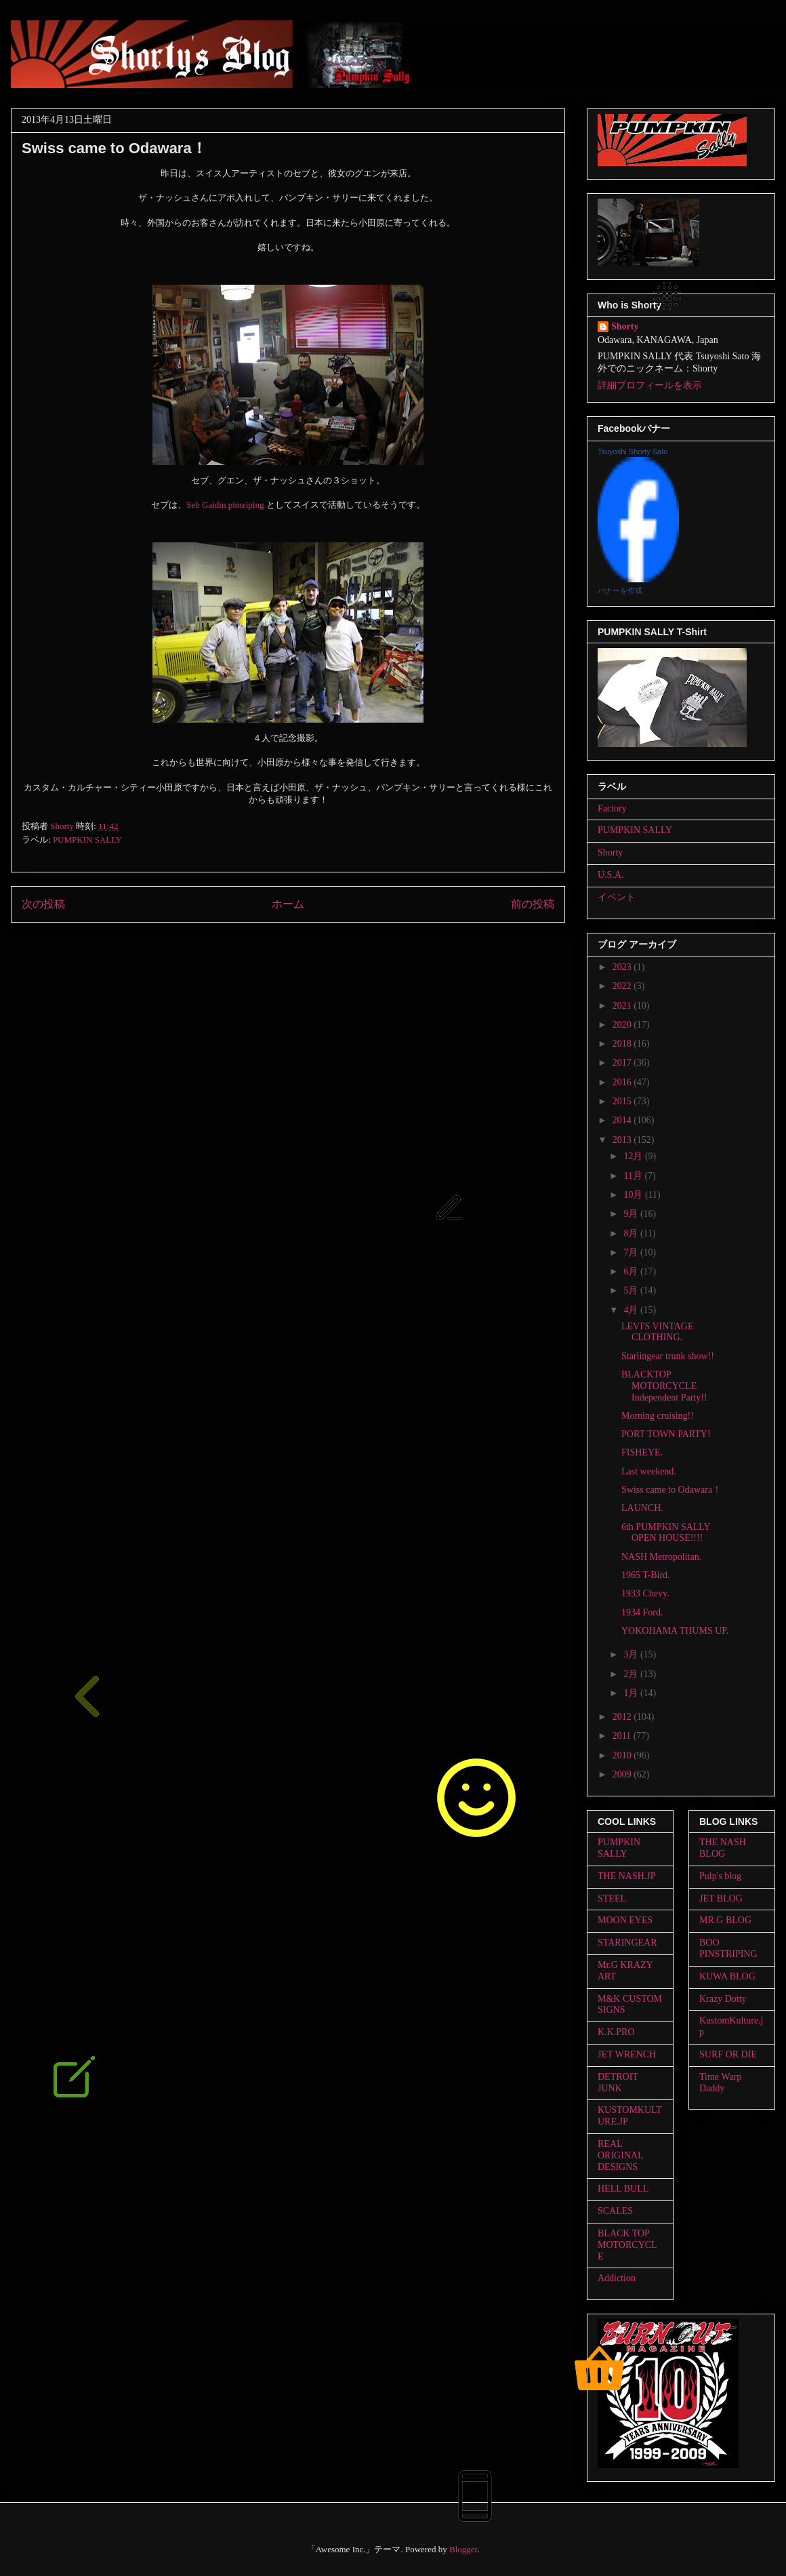  What do you see at coordinates (74, 2076) in the screenshot?
I see `create or compose new content` at bounding box center [74, 2076].